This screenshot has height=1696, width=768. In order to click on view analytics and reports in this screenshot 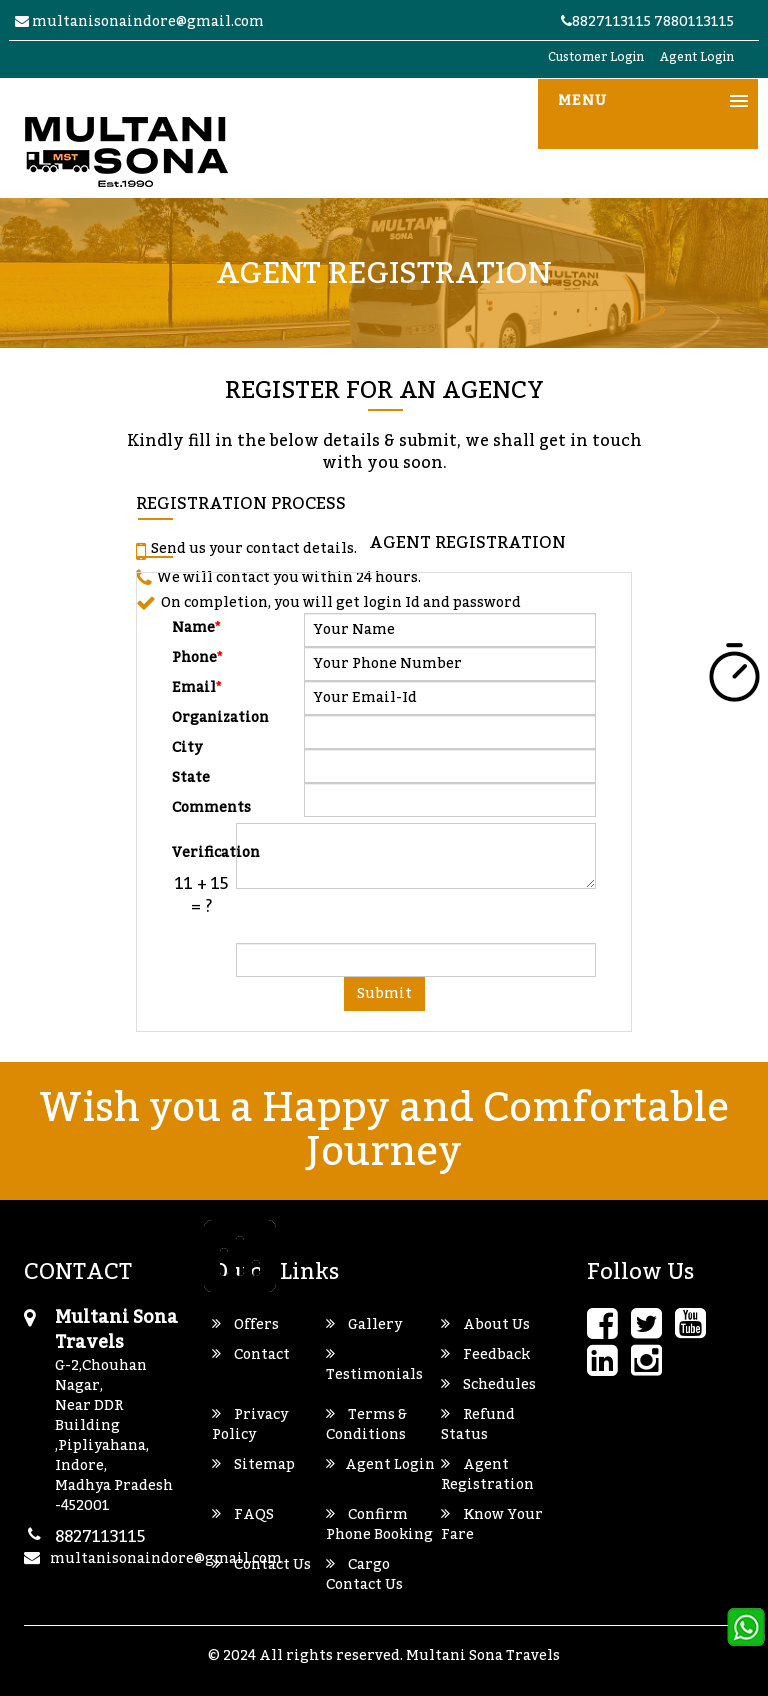, I will do `click(240, 1256)`.